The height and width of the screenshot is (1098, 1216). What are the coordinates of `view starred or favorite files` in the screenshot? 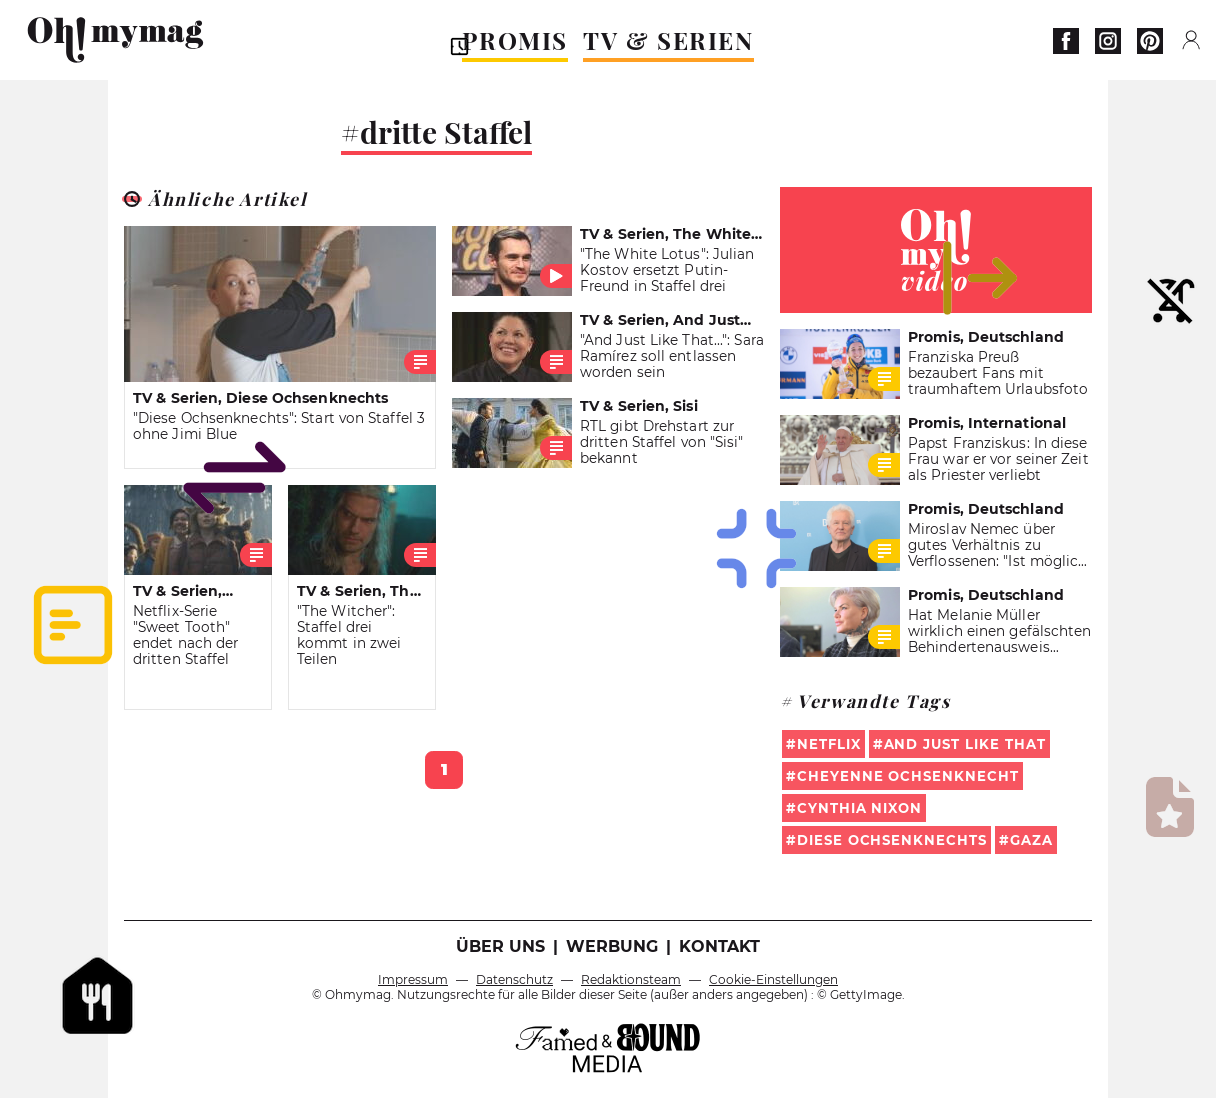 It's located at (1170, 807).